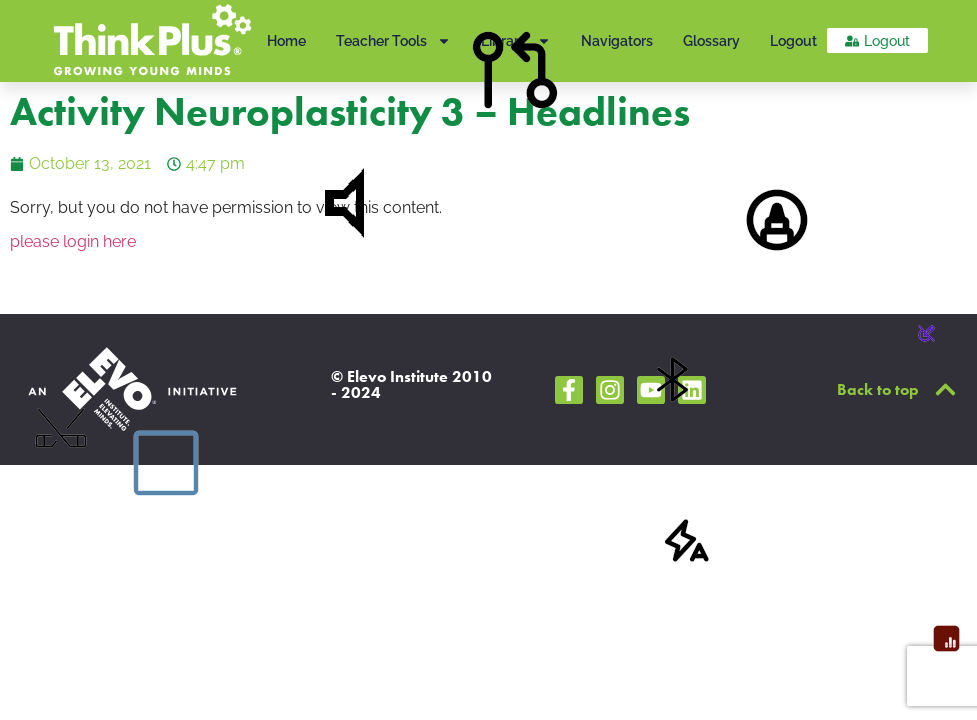  What do you see at coordinates (777, 220) in the screenshot?
I see `mark or highlight a location on a map` at bounding box center [777, 220].